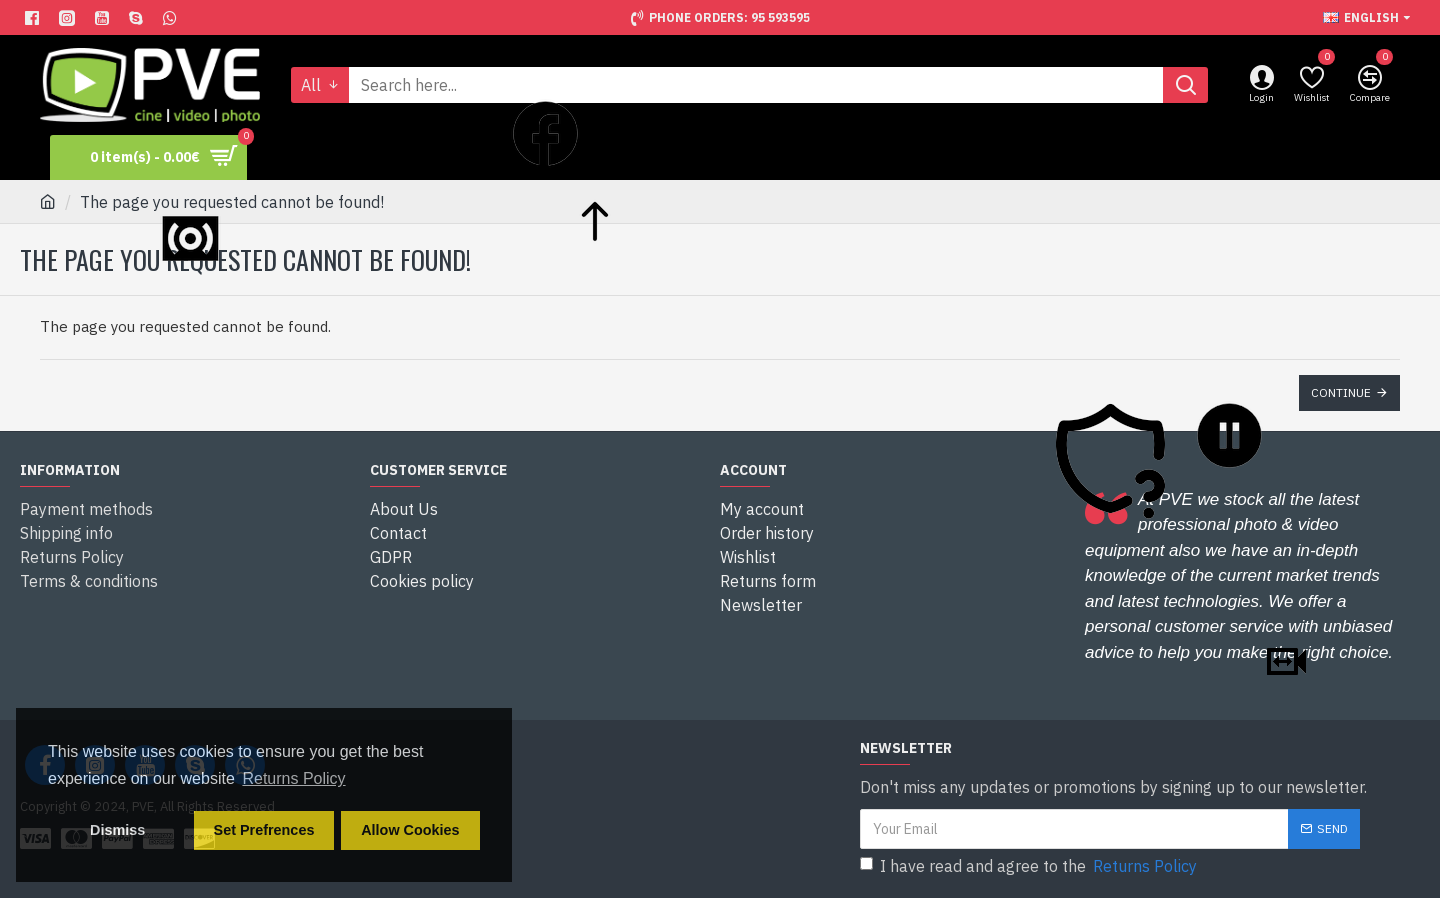 The image size is (1440, 898). I want to click on switch between front and rear camera during video, so click(1286, 661).